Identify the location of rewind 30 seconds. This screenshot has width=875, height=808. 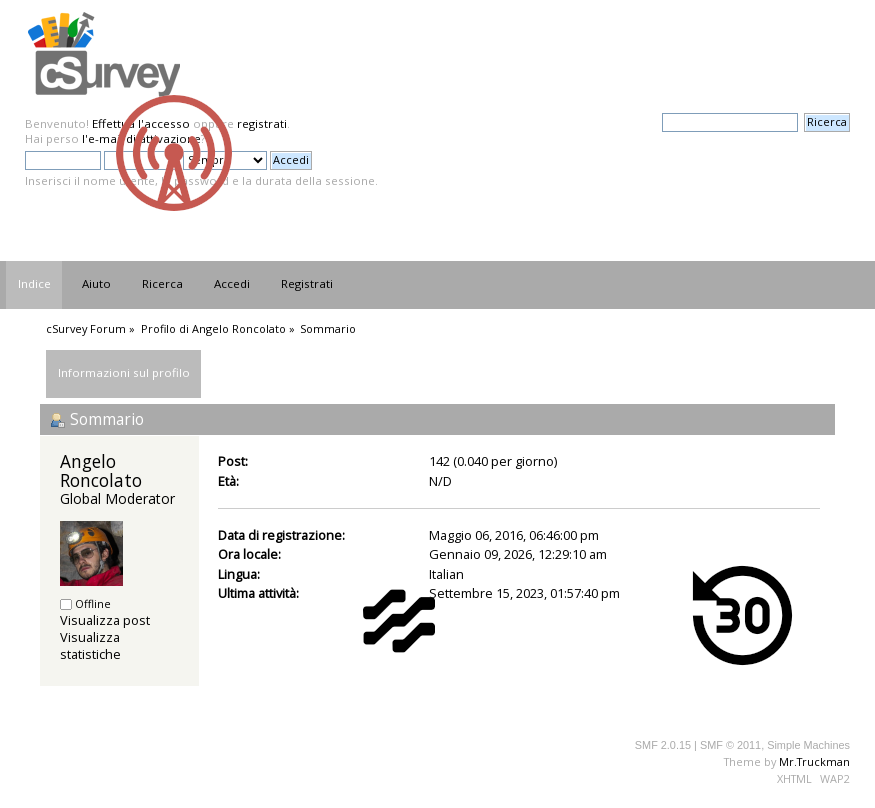
(742, 615).